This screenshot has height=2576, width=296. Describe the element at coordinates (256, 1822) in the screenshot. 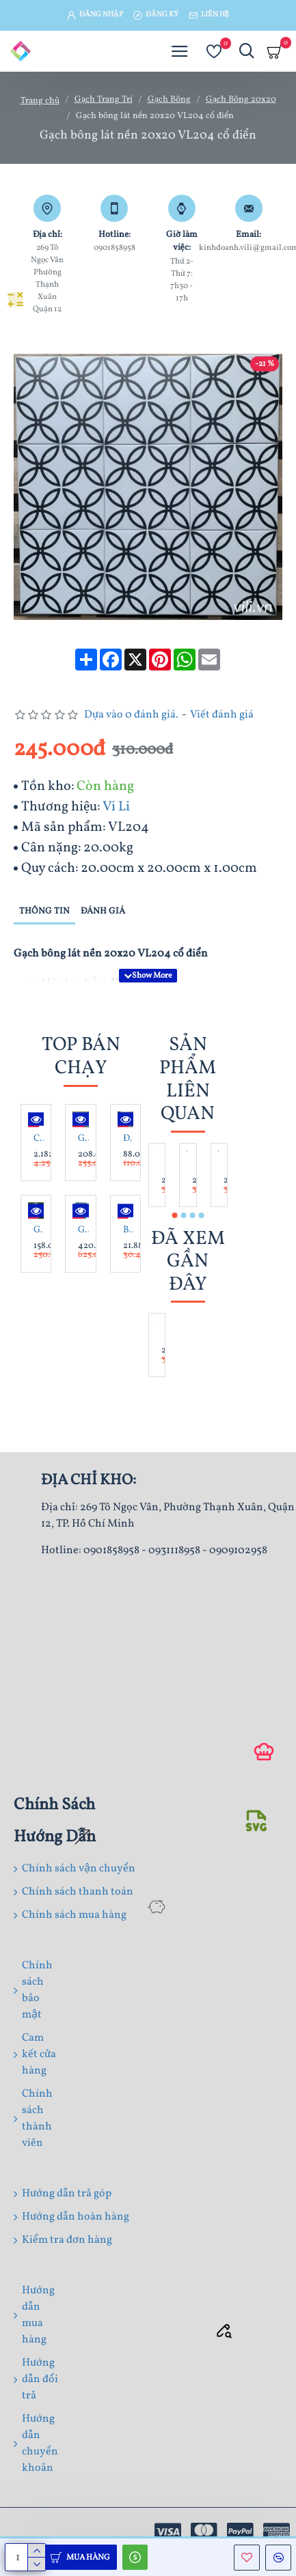

I see `open an SVG file` at that location.